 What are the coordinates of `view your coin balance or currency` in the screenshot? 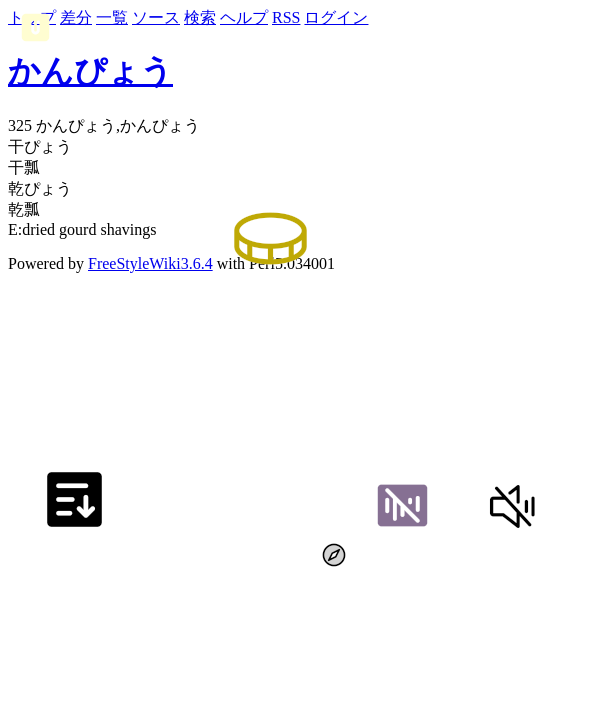 It's located at (270, 238).